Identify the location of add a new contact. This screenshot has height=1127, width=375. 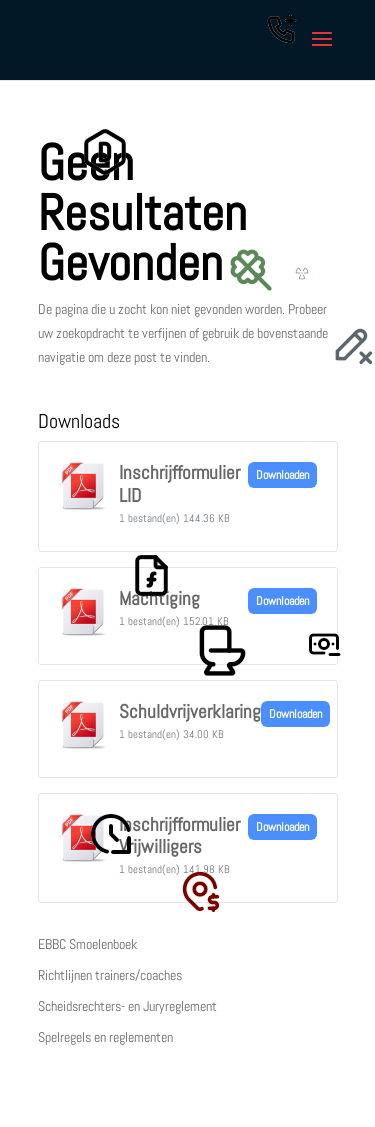
(282, 29).